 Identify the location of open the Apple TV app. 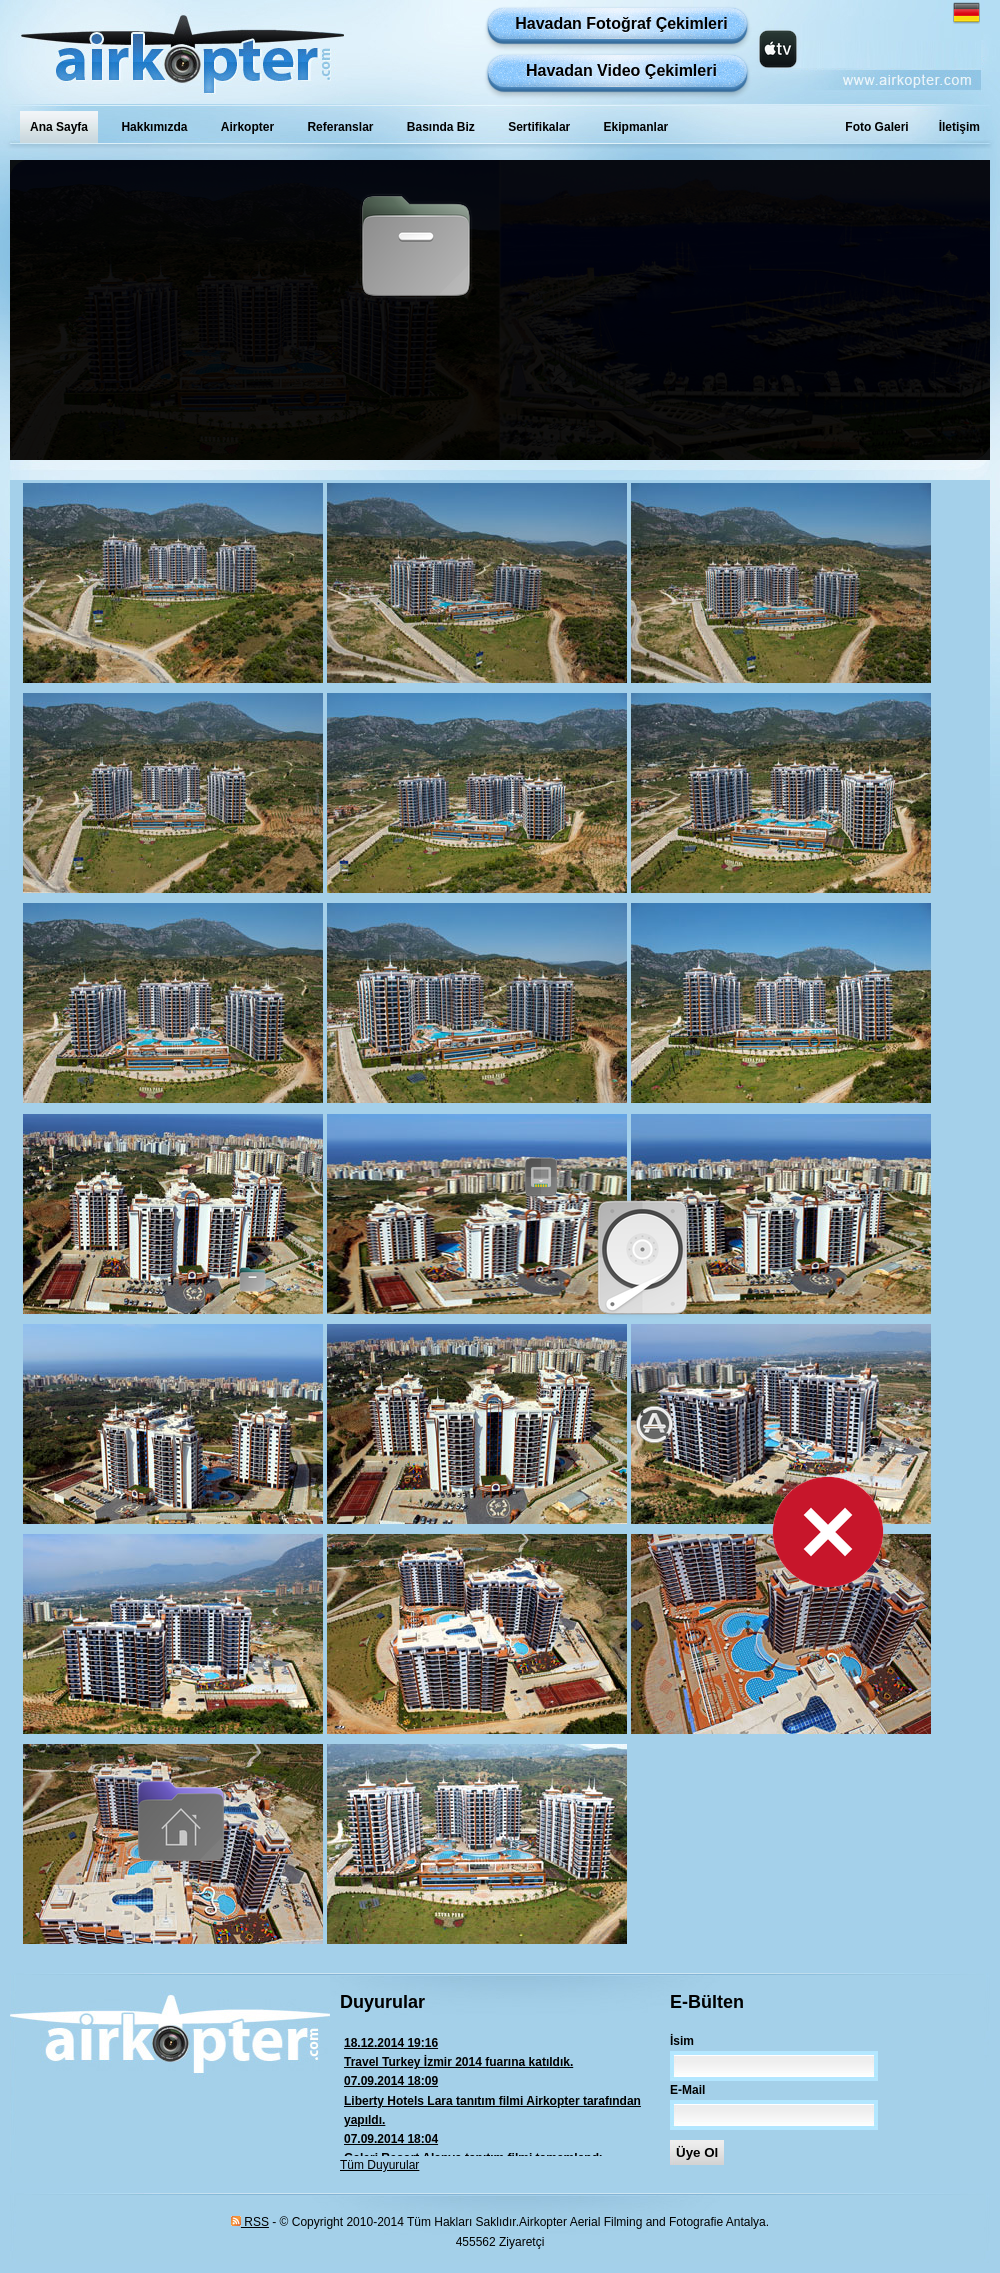
(778, 49).